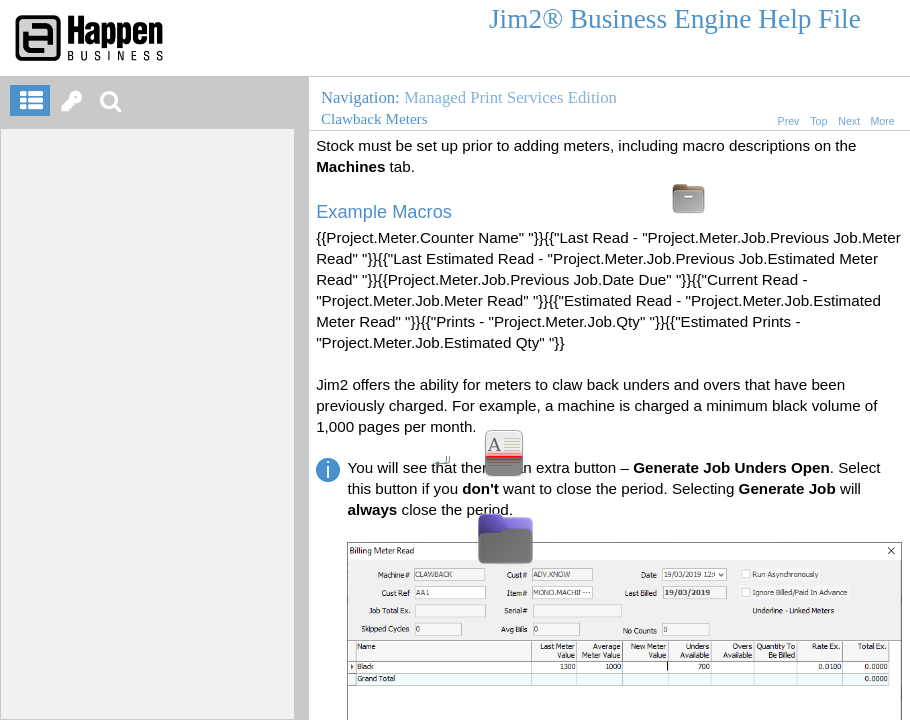  Describe the element at coordinates (442, 460) in the screenshot. I see `reply to all recipients in an email thread` at that location.